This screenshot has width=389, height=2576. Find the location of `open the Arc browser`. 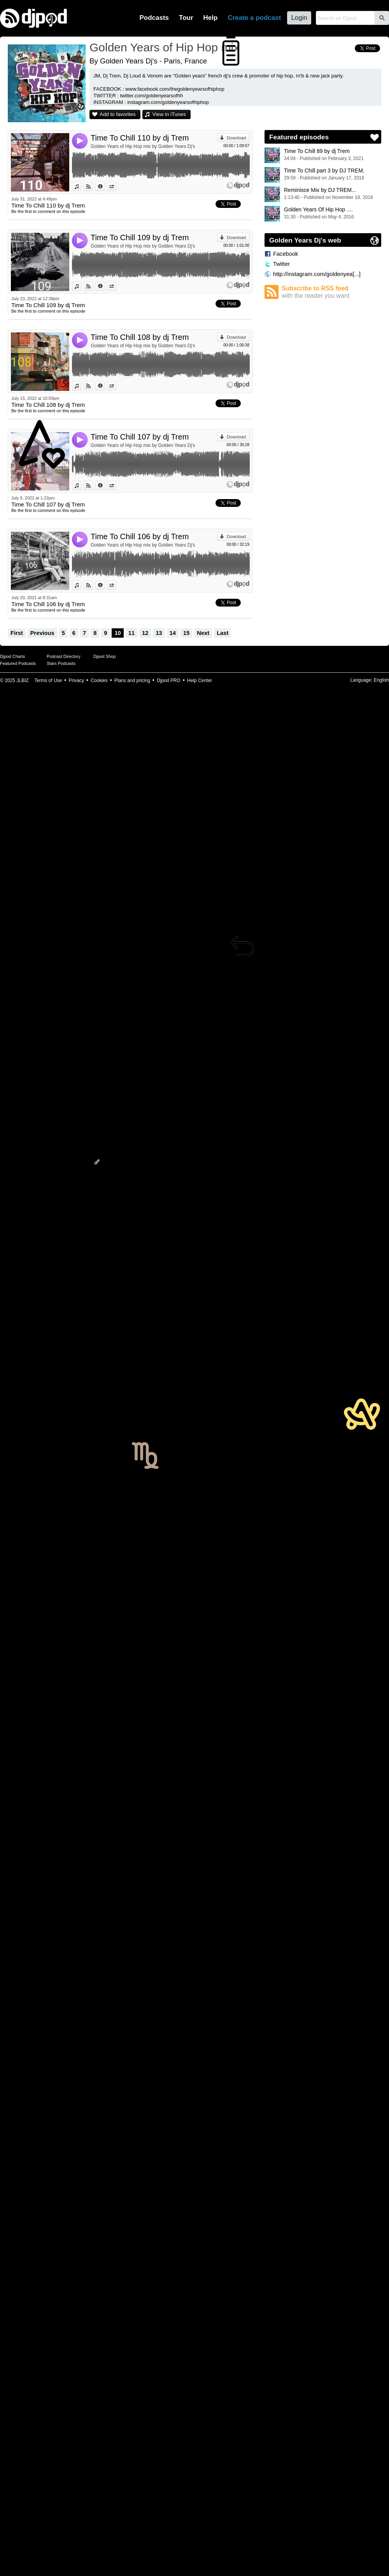

open the Arc browser is located at coordinates (362, 1415).